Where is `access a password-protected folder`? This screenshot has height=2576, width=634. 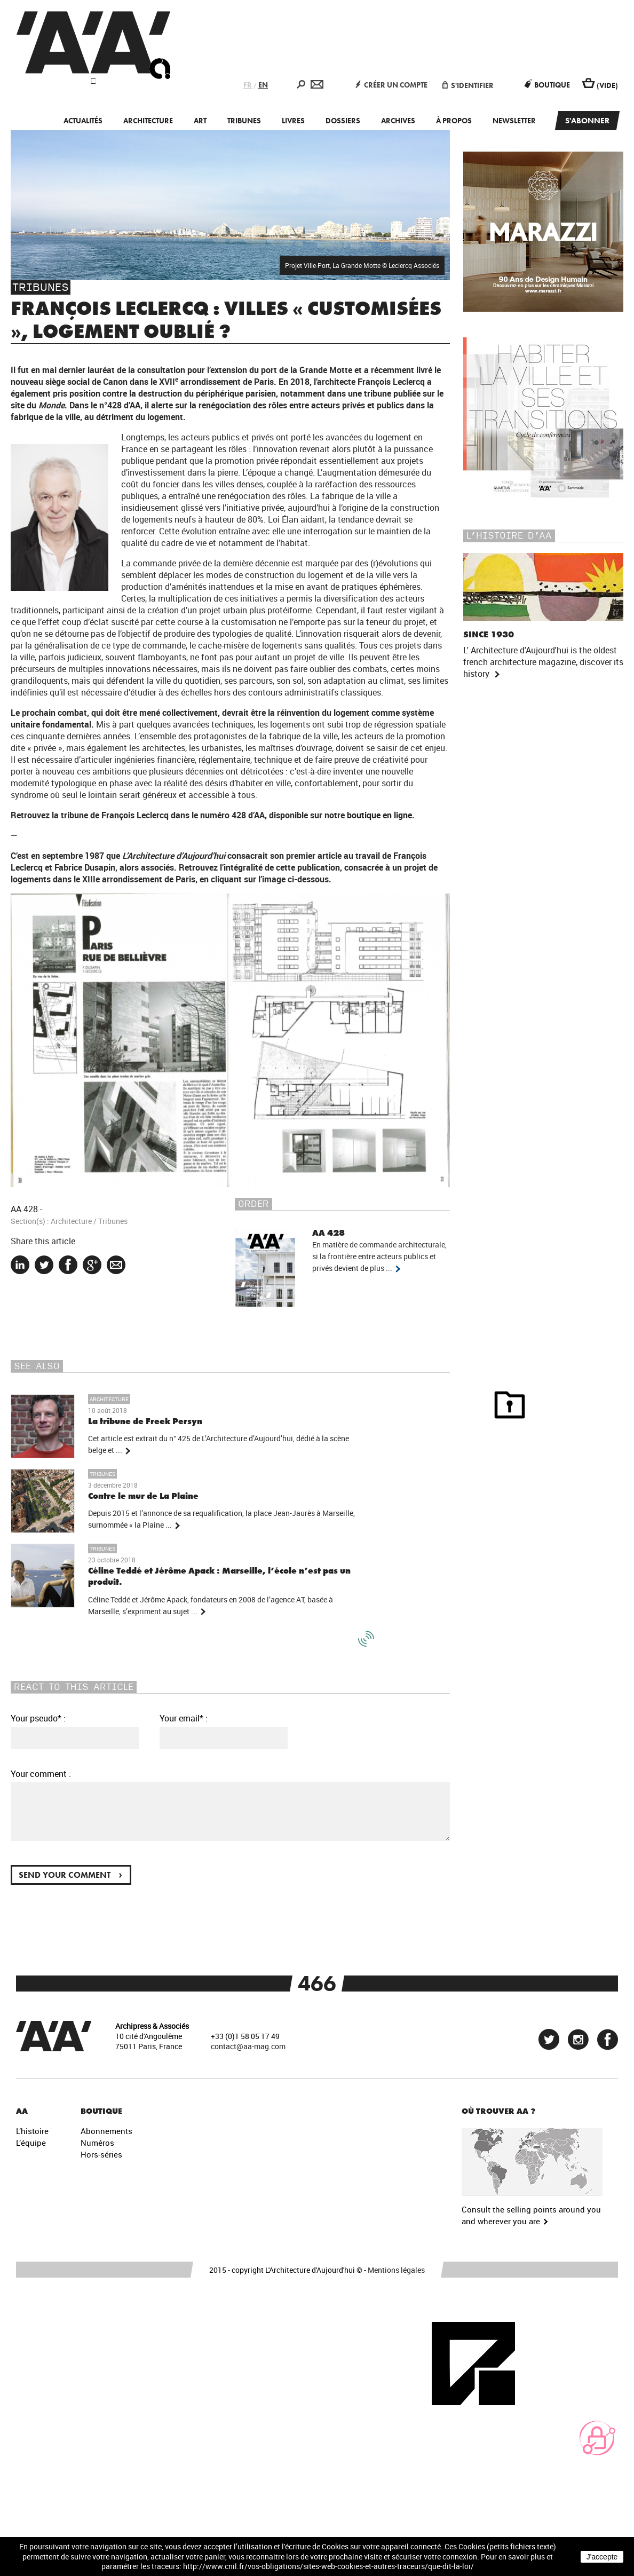 access a password-protected folder is located at coordinates (510, 1405).